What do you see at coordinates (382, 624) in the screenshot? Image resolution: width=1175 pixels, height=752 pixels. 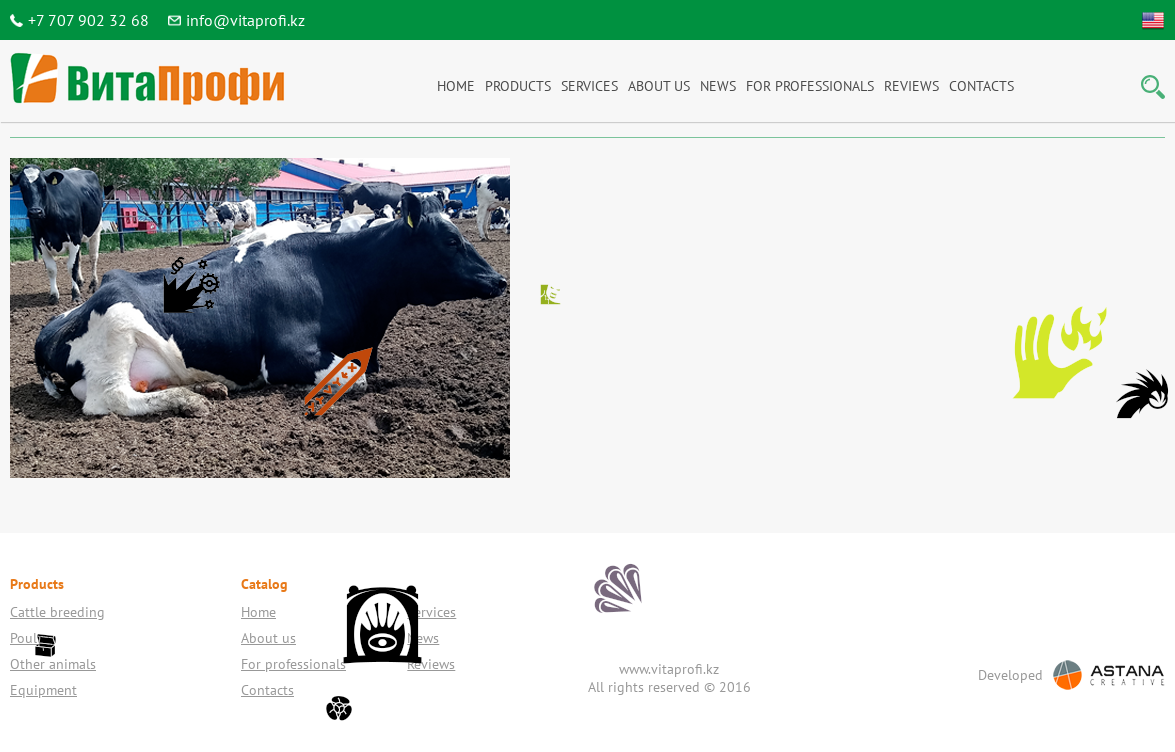 I see `mysterious or hidden content reveal` at bounding box center [382, 624].